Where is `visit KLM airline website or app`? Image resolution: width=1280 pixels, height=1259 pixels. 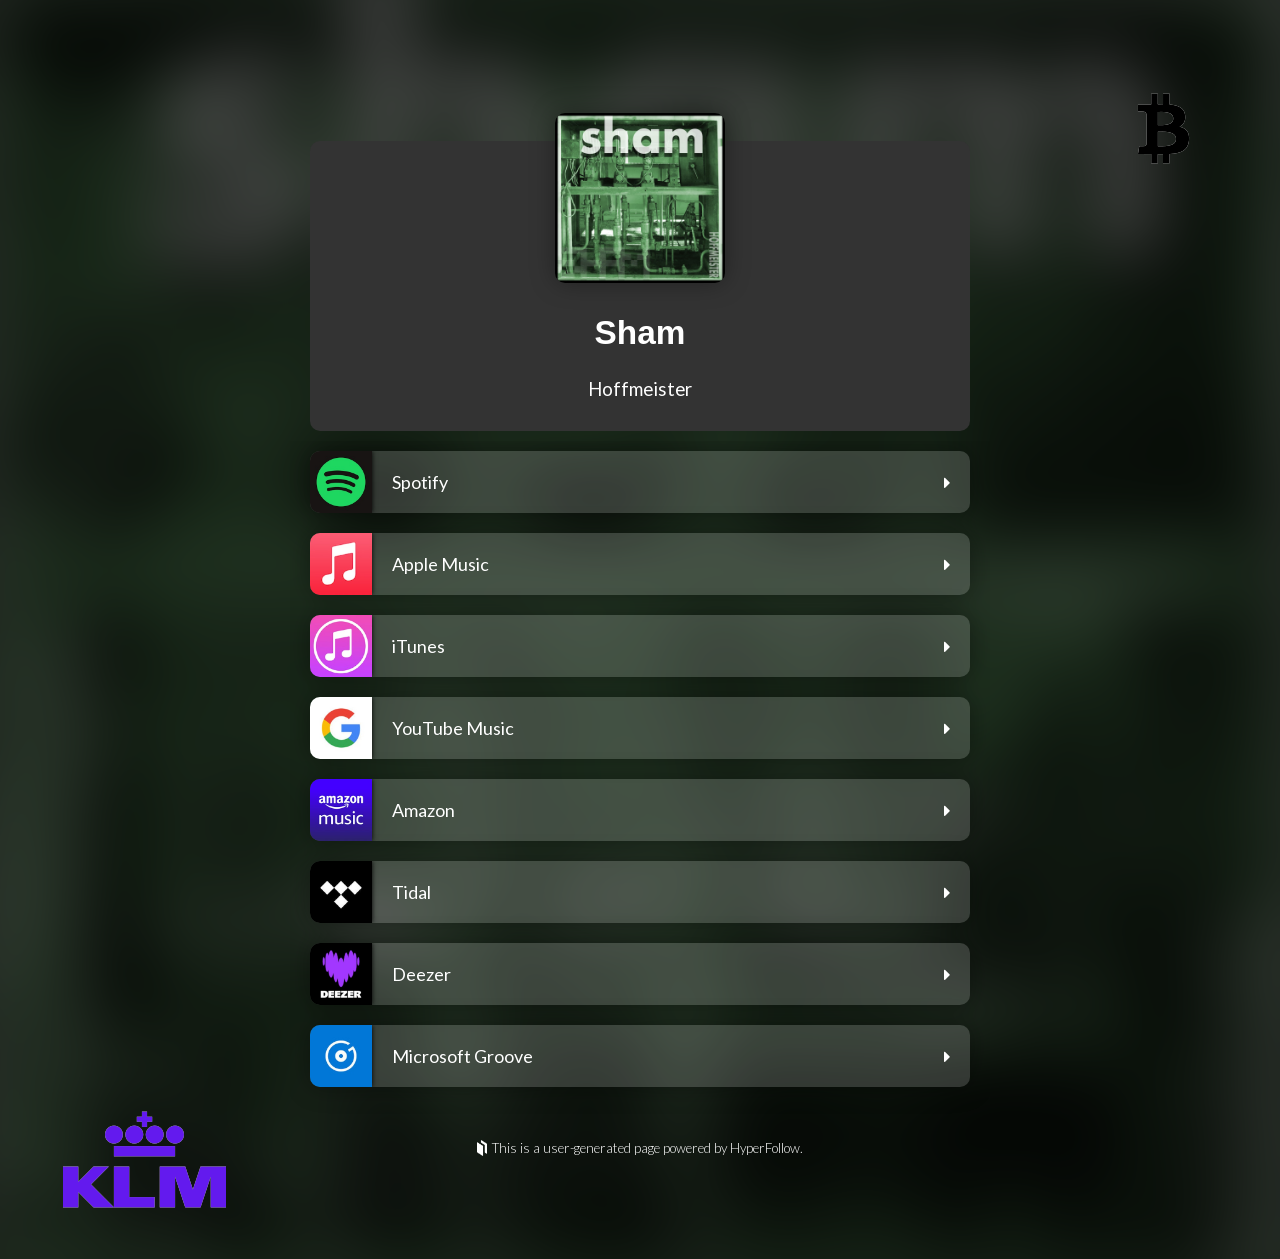
visit KLM airline website or app is located at coordinates (144, 1159).